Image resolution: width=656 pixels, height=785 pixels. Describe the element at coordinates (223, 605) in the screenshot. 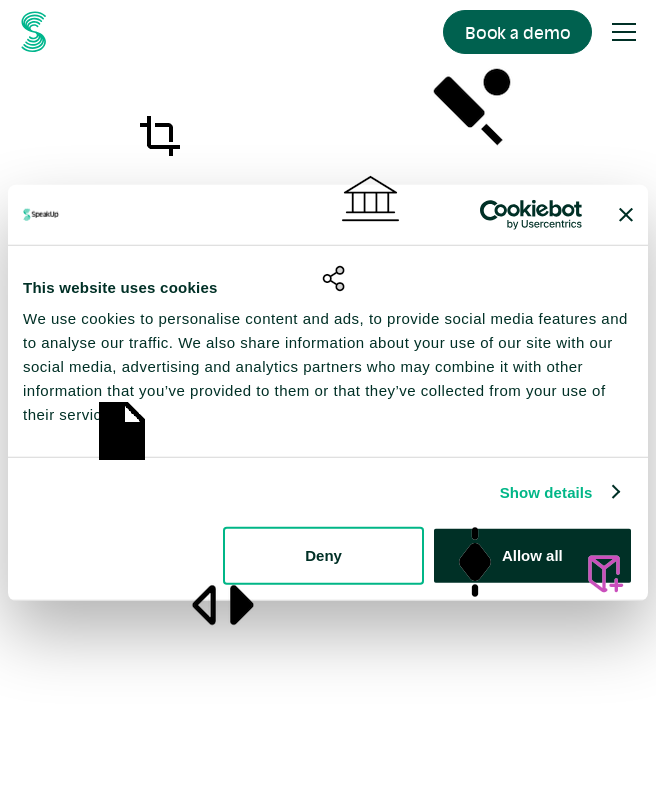

I see `switch to the left panel or view` at that location.